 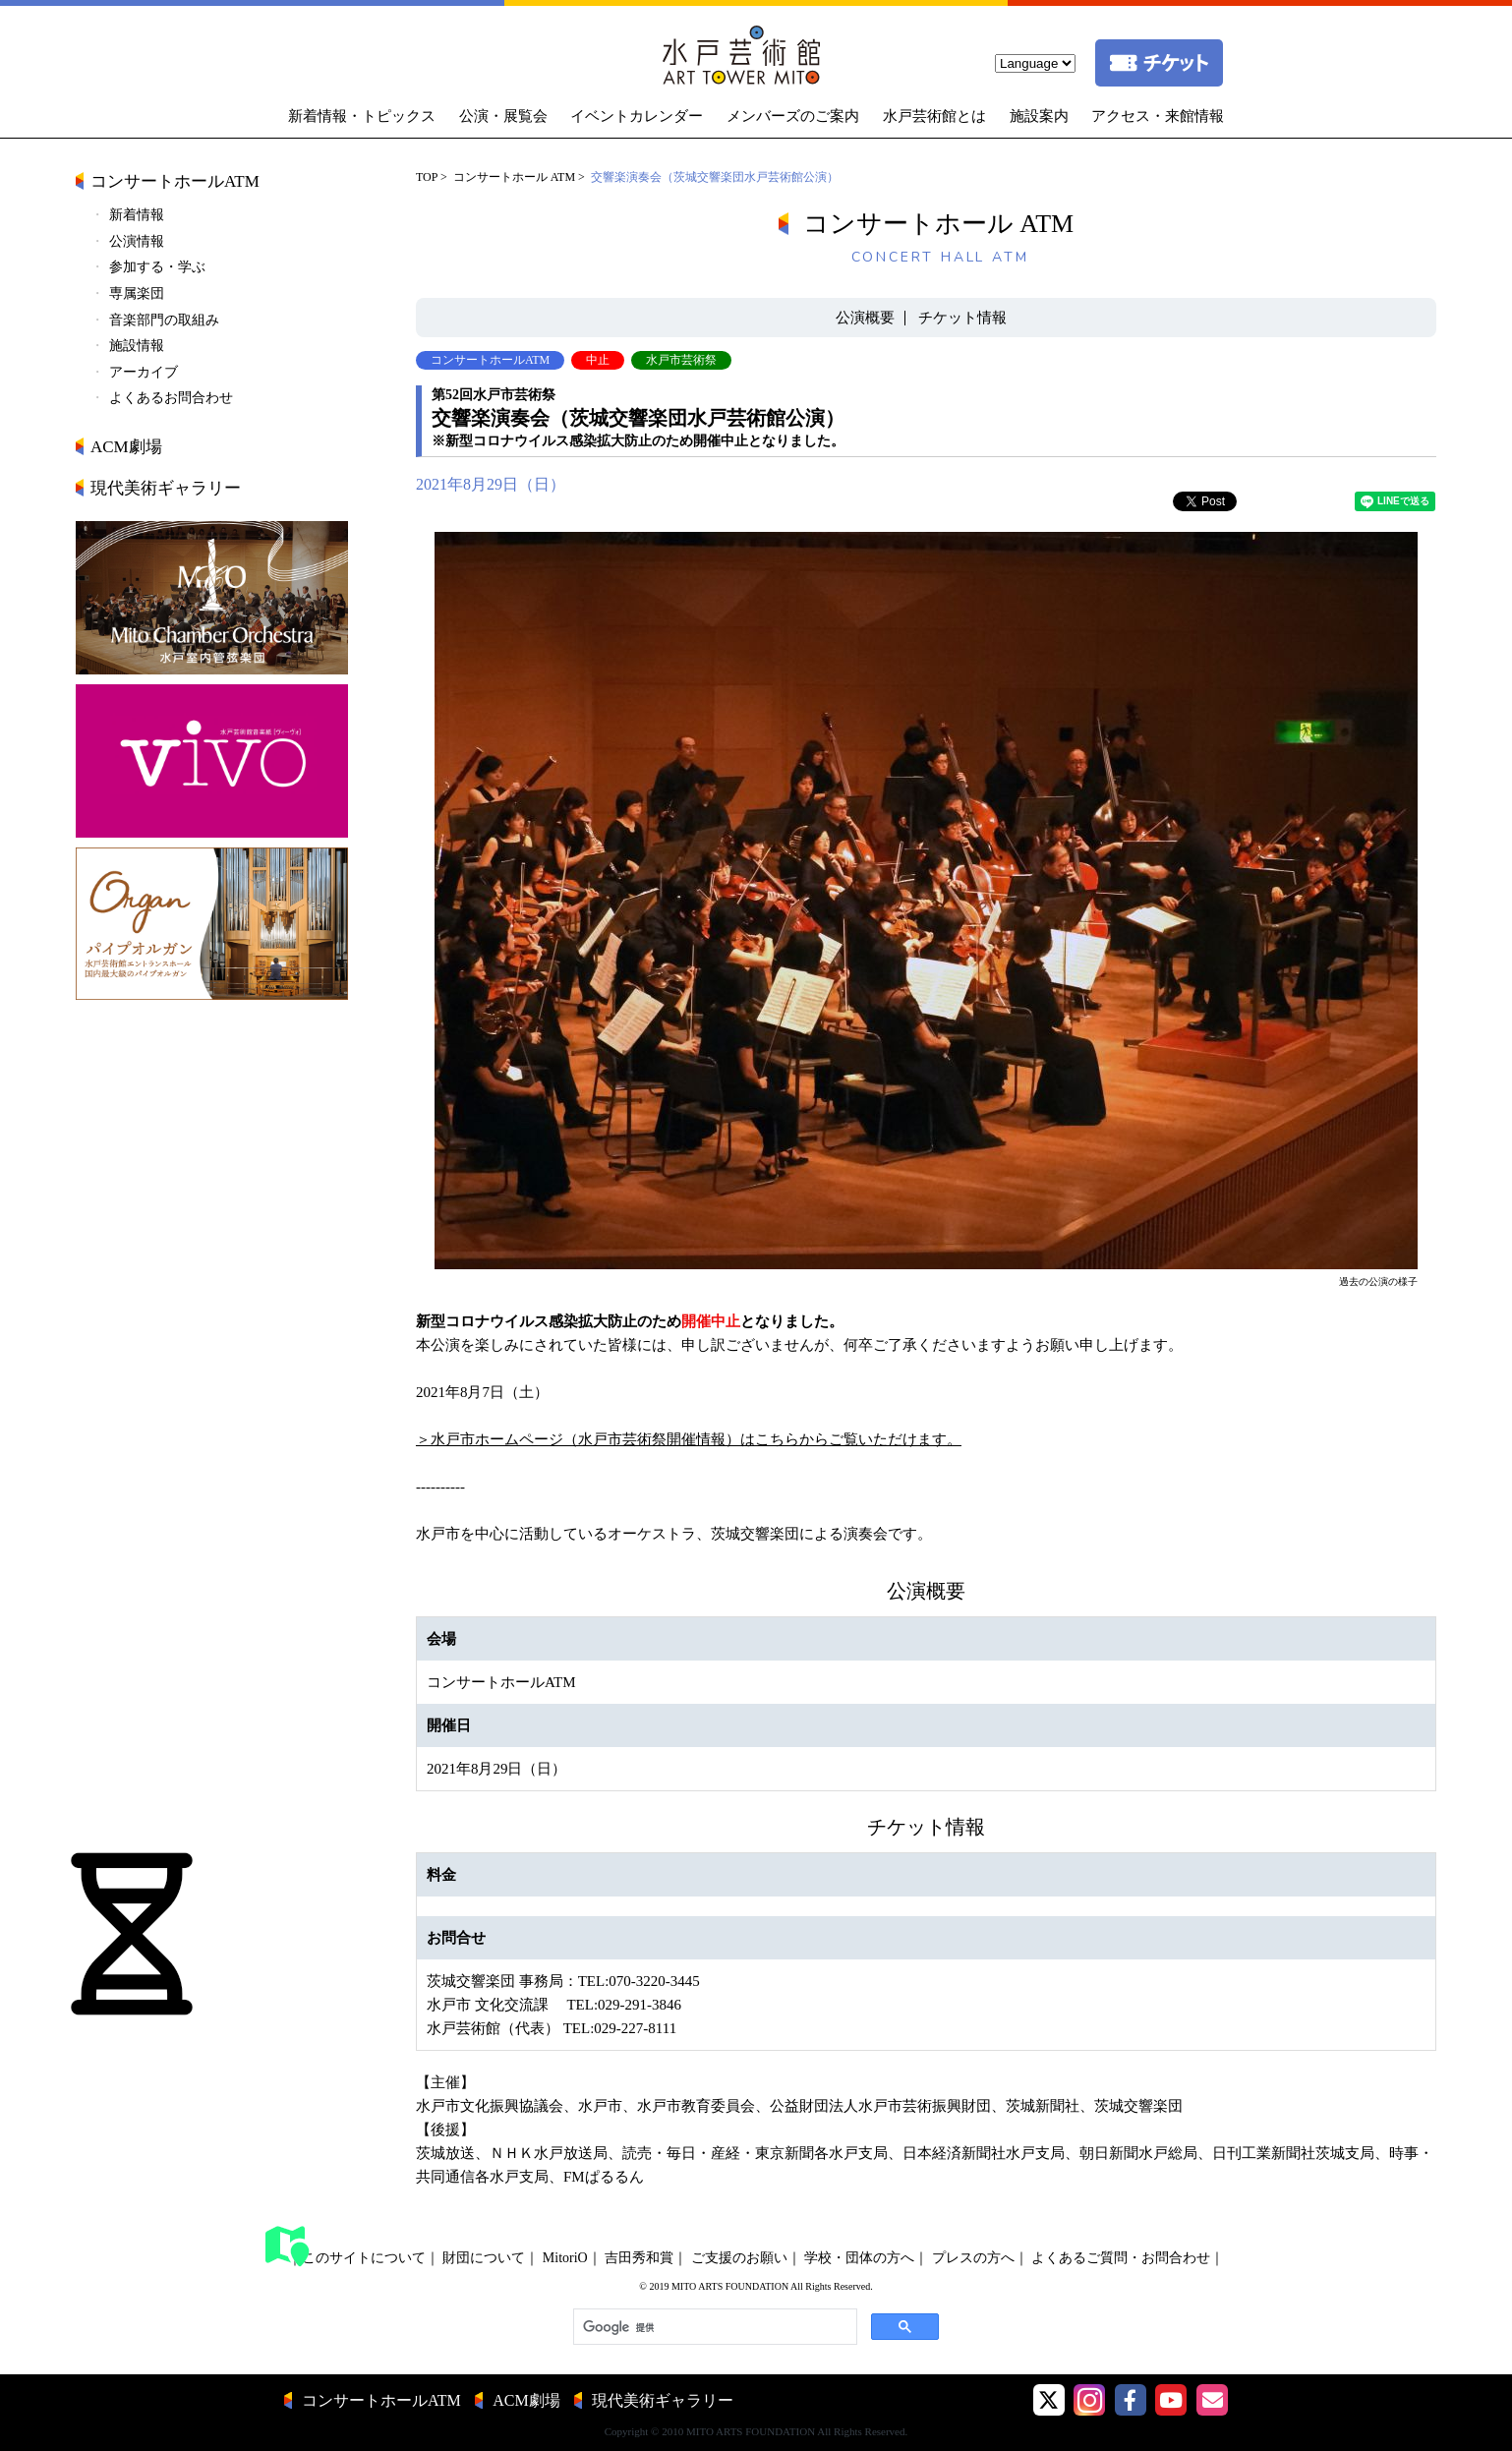 I want to click on indicates a process is in progress, so click(x=132, y=1934).